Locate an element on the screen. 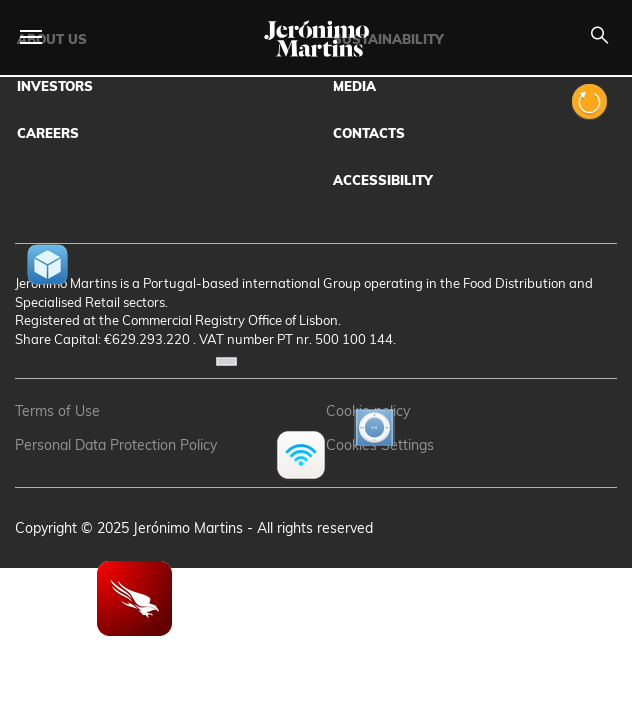 Image resolution: width=632 pixels, height=720 pixels. reboot or restart the system is located at coordinates (590, 102).